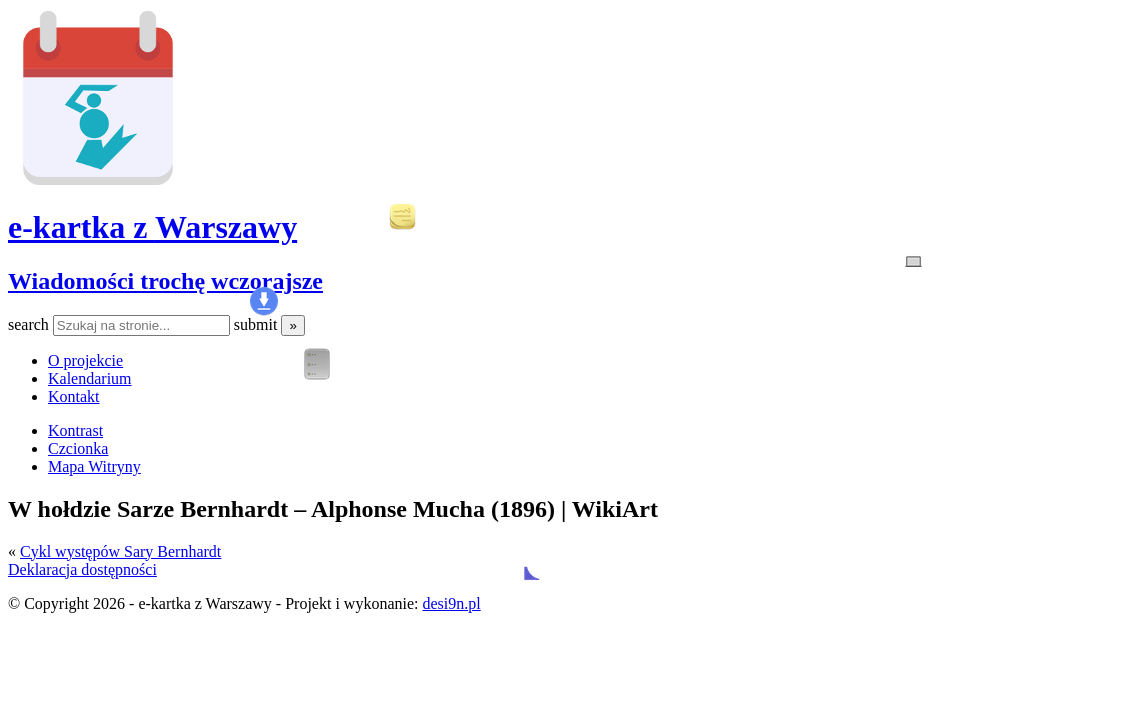  Describe the element at coordinates (317, 364) in the screenshot. I see `access network server settings` at that location.